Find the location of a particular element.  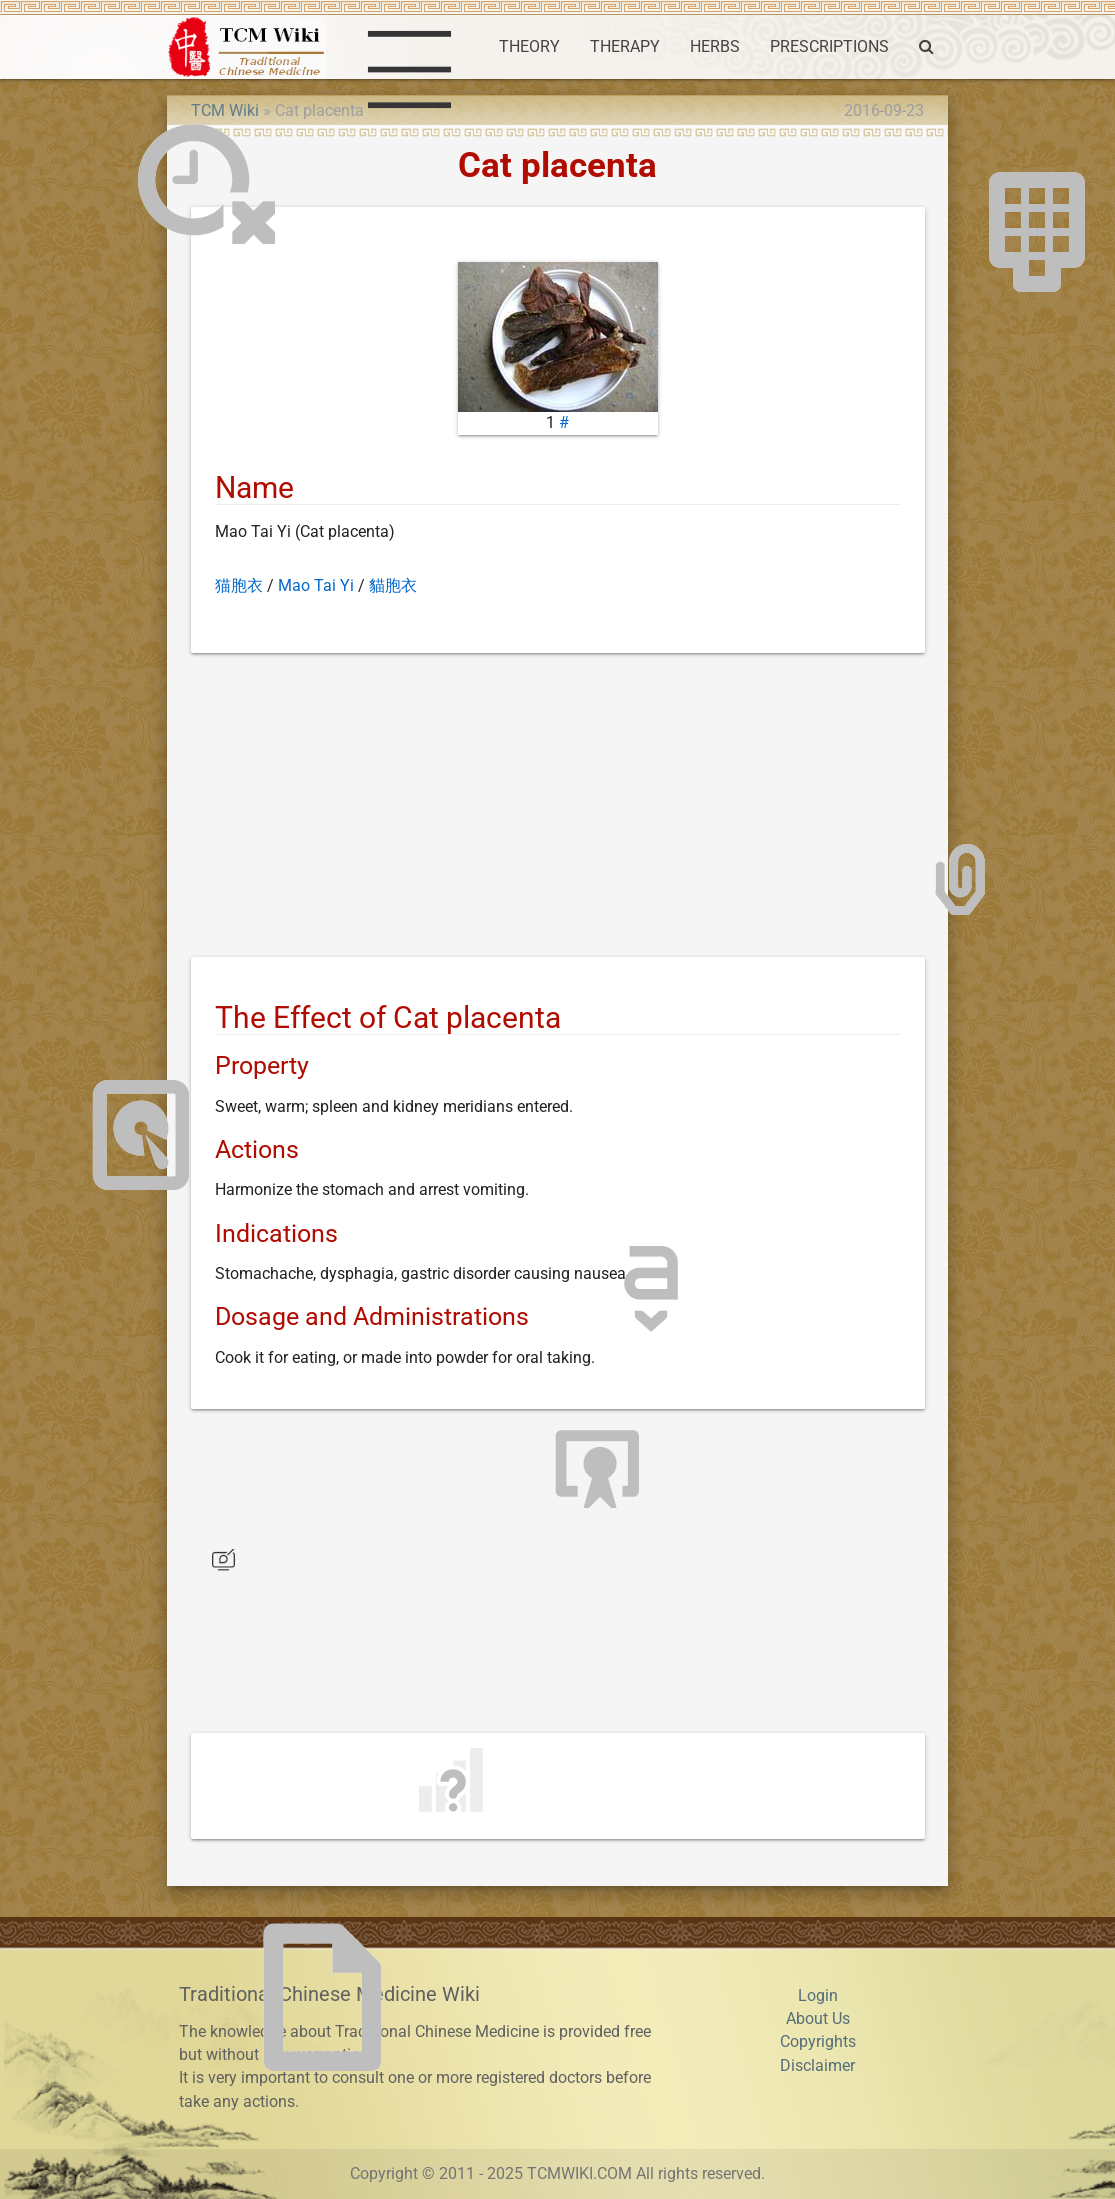

open the documents folder is located at coordinates (322, 1992).